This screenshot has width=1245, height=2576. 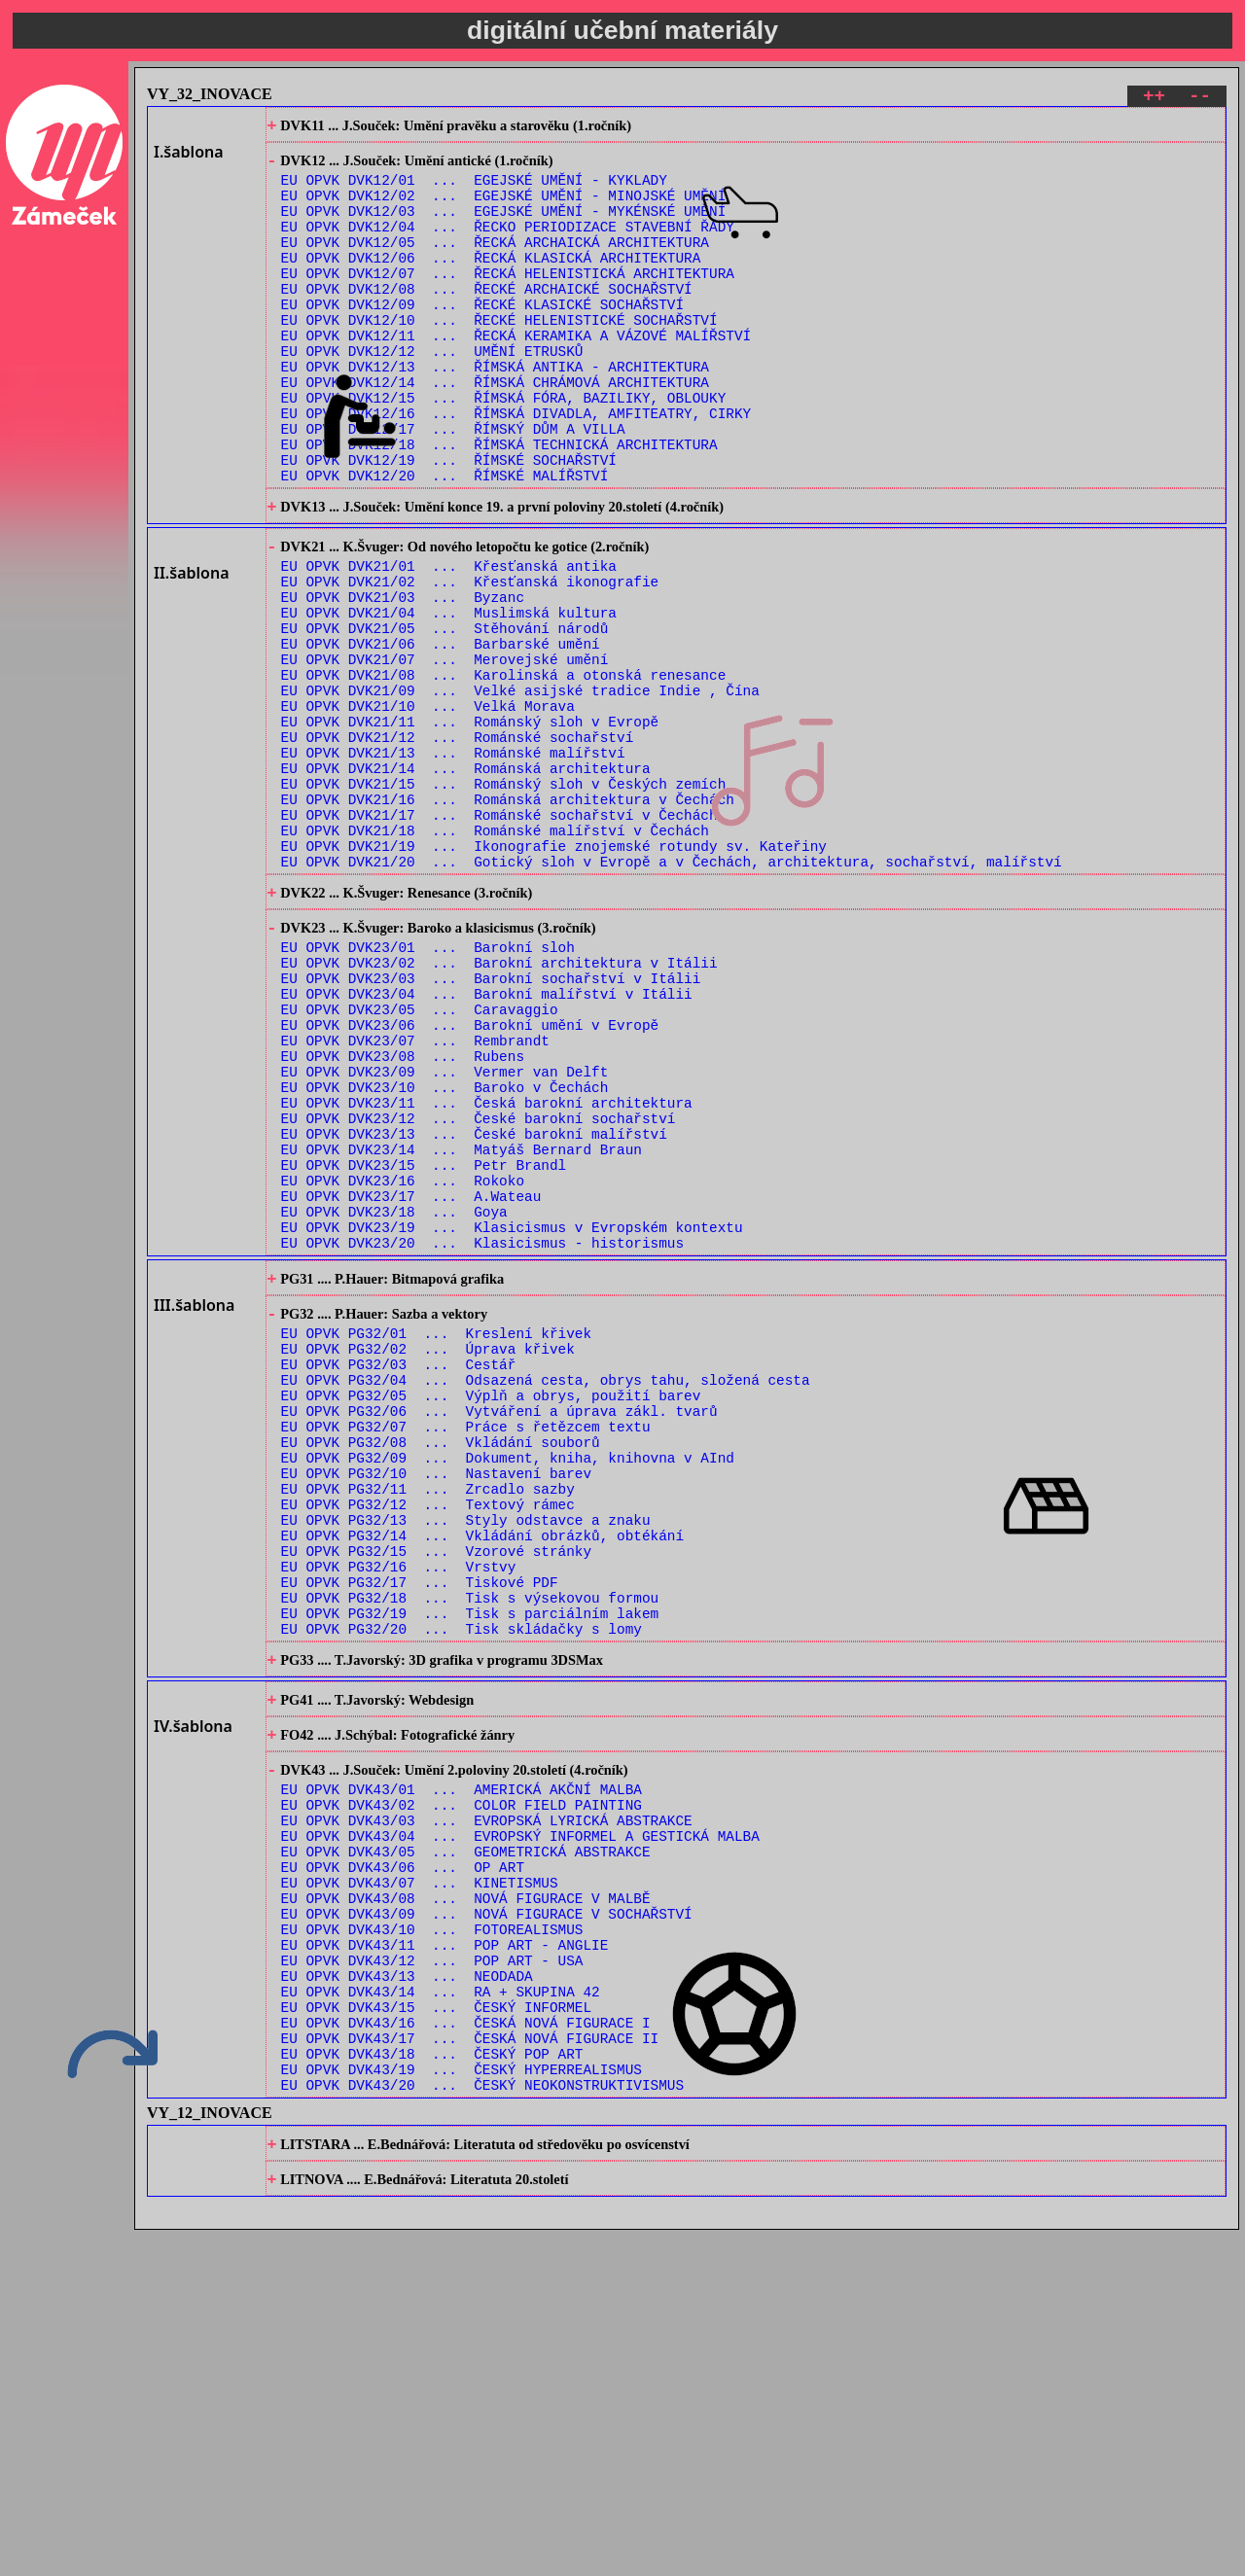 I want to click on access football or soccer content, so click(x=734, y=2014).